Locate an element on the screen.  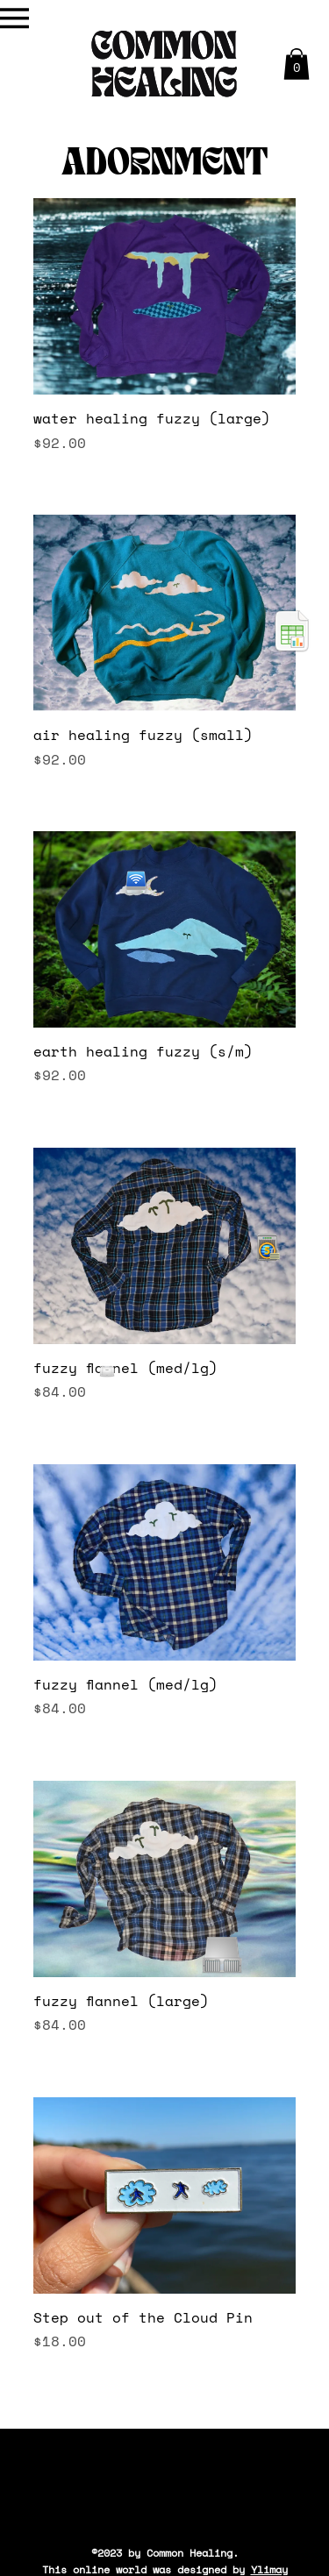
spreadsheet file created in openoffice calc is located at coordinates (291, 630).